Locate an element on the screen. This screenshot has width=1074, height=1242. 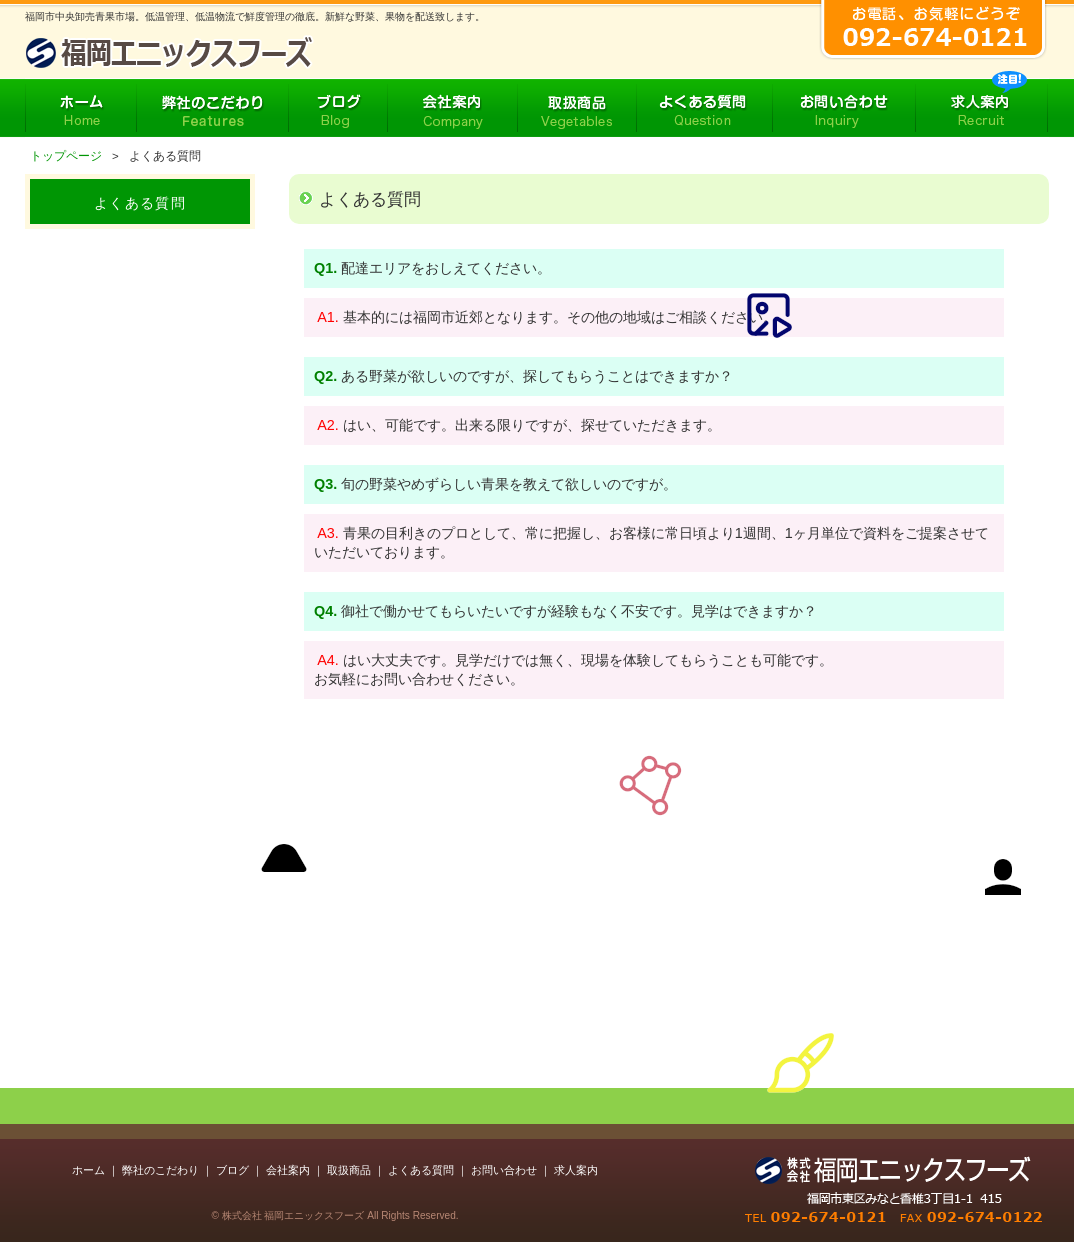
access polygon or shape drawing tool is located at coordinates (651, 785).